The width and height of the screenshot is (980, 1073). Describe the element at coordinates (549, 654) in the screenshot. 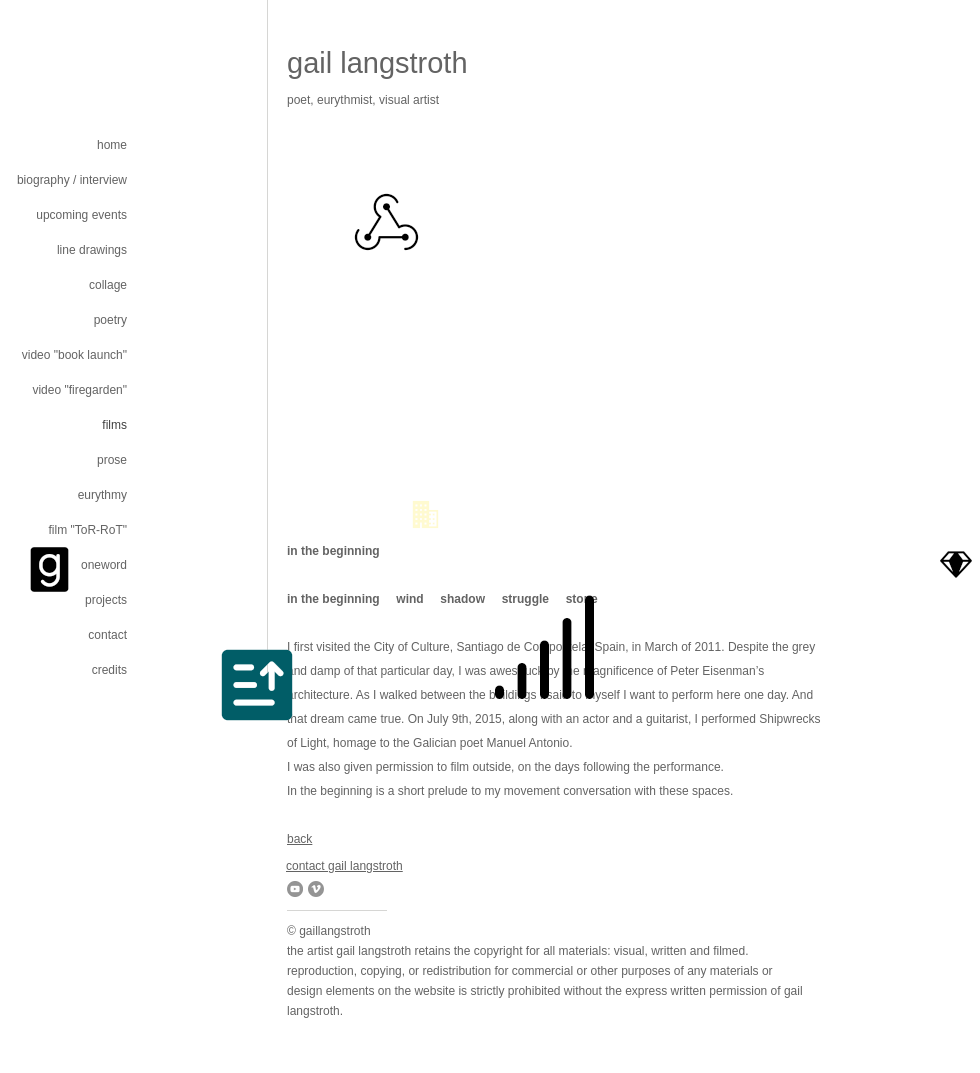

I see `indicates full cellular signal strength` at that location.